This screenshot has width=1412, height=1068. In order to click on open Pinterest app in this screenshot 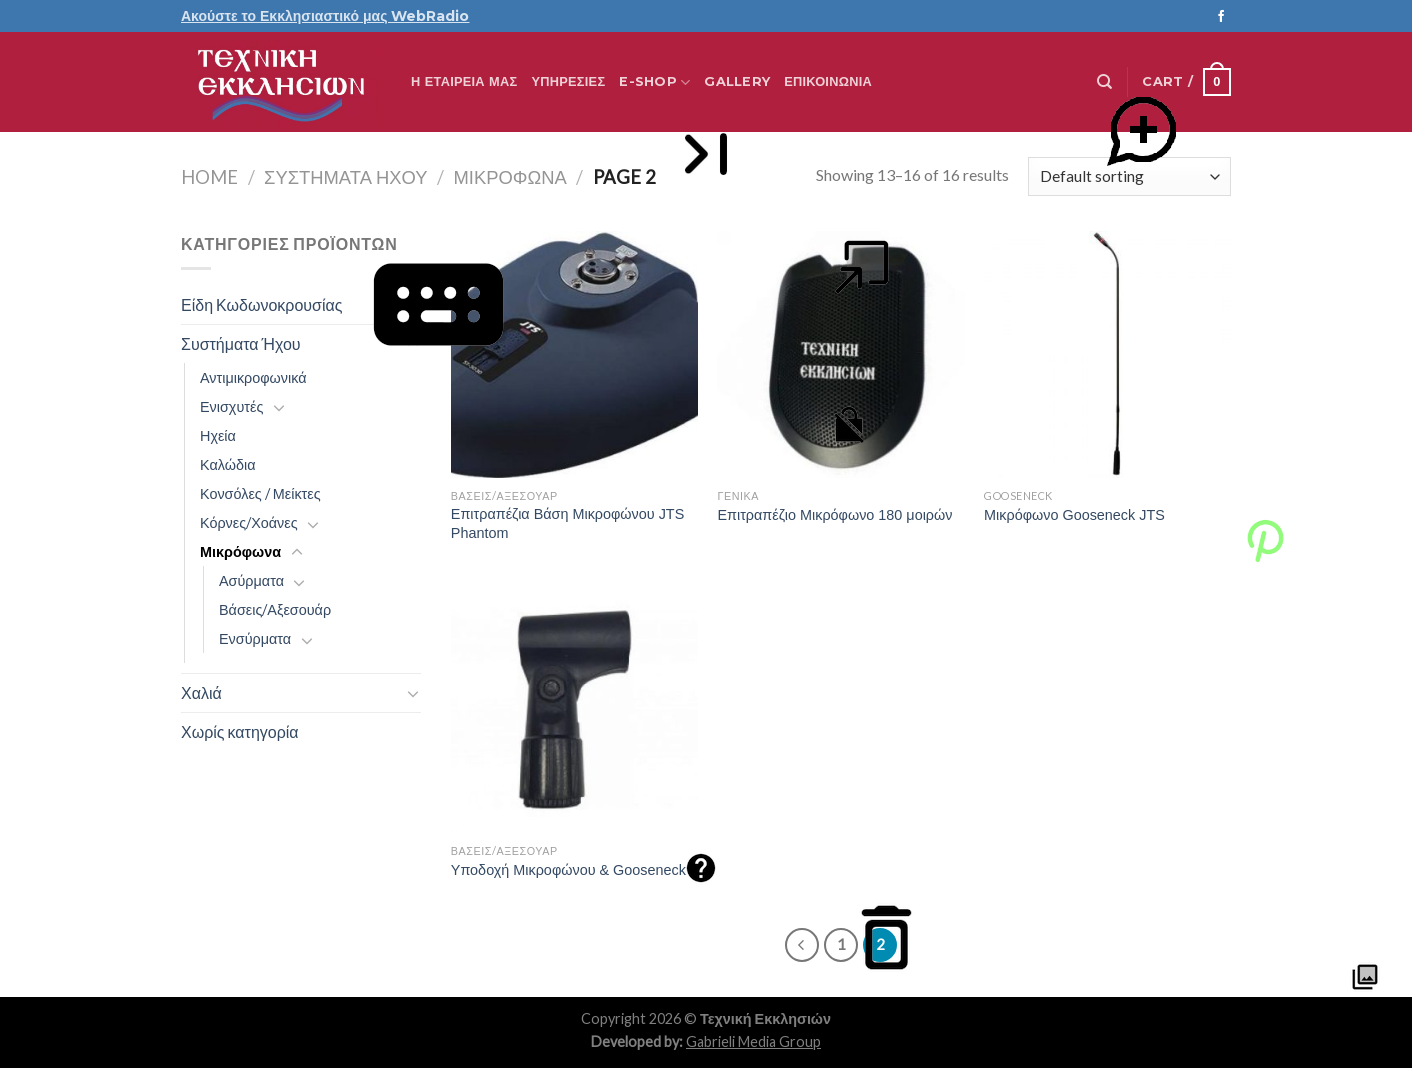, I will do `click(1264, 541)`.